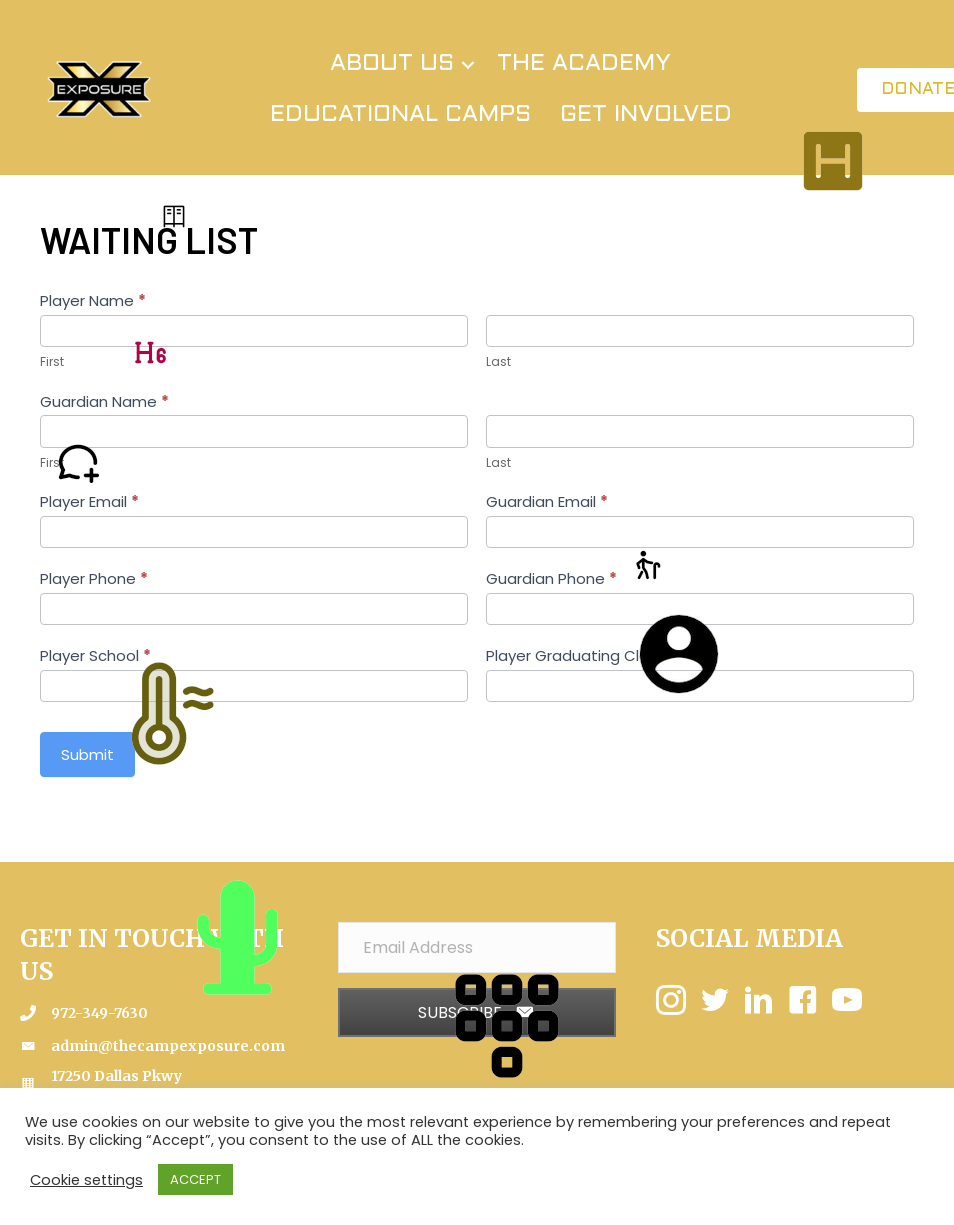 This screenshot has width=954, height=1225. What do you see at coordinates (237, 937) in the screenshot?
I see `indicates desert or arid climate conditions` at bounding box center [237, 937].